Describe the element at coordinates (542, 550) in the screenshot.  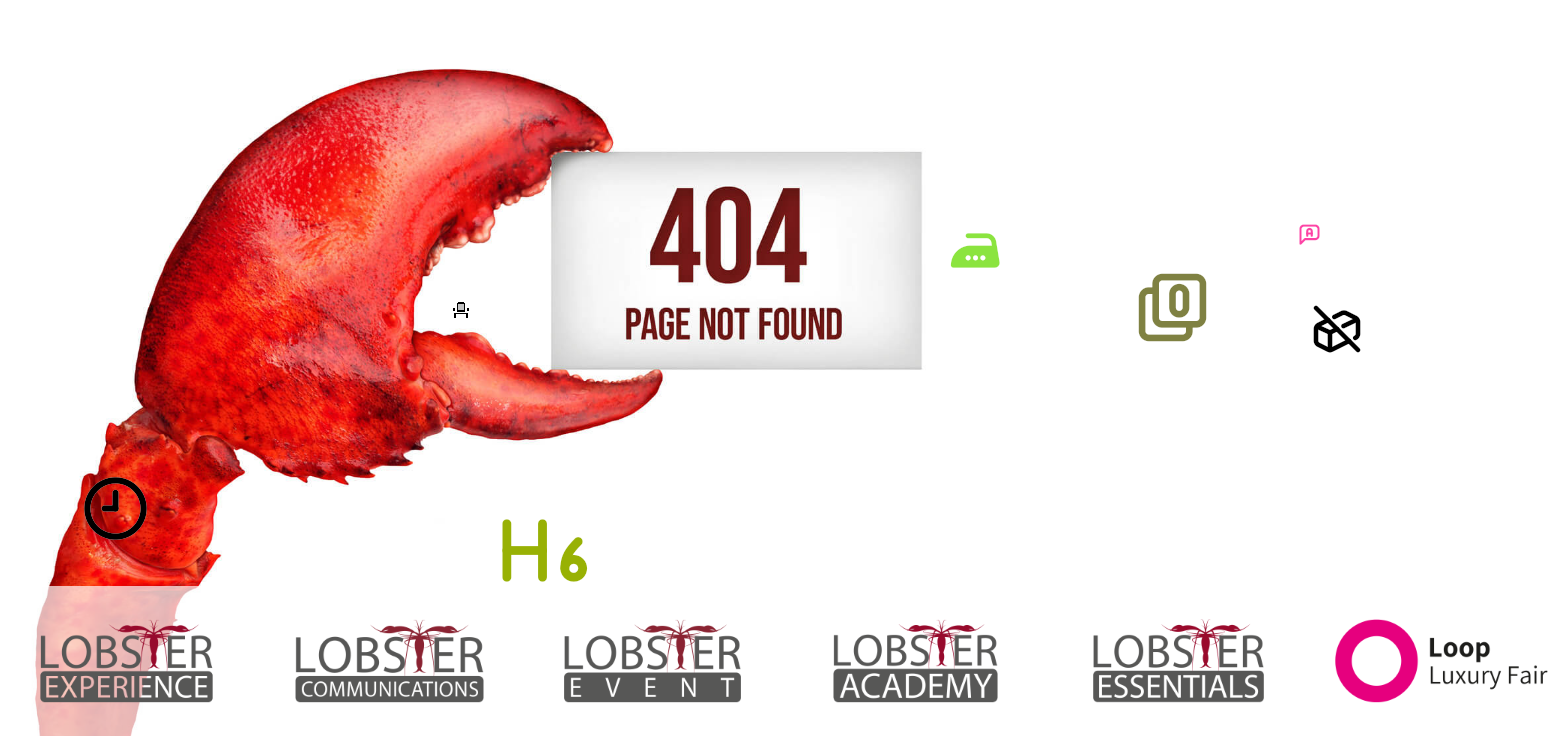
I see `format text as heading level 6` at that location.